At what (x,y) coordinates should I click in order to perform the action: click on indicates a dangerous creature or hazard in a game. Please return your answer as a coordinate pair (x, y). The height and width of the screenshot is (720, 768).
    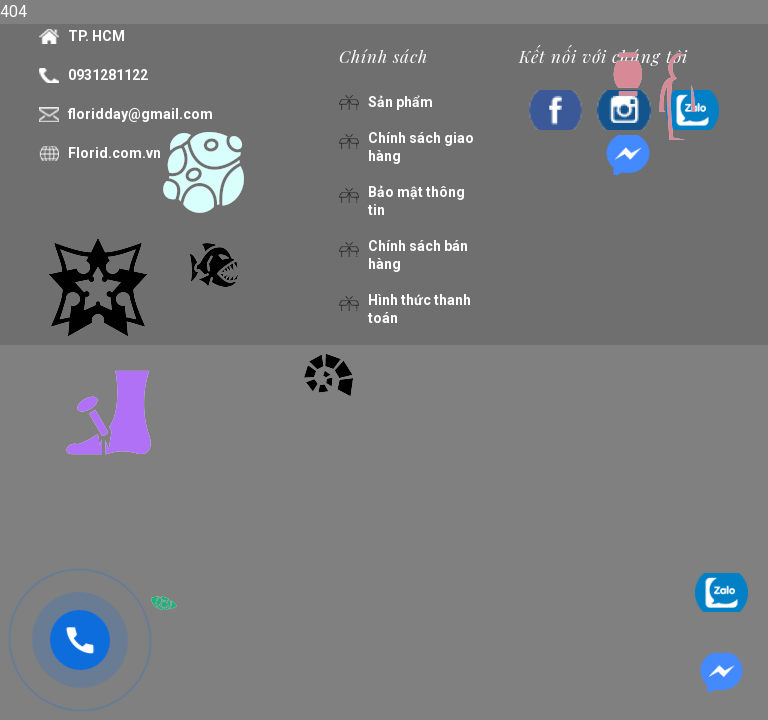
    Looking at the image, I should click on (214, 265).